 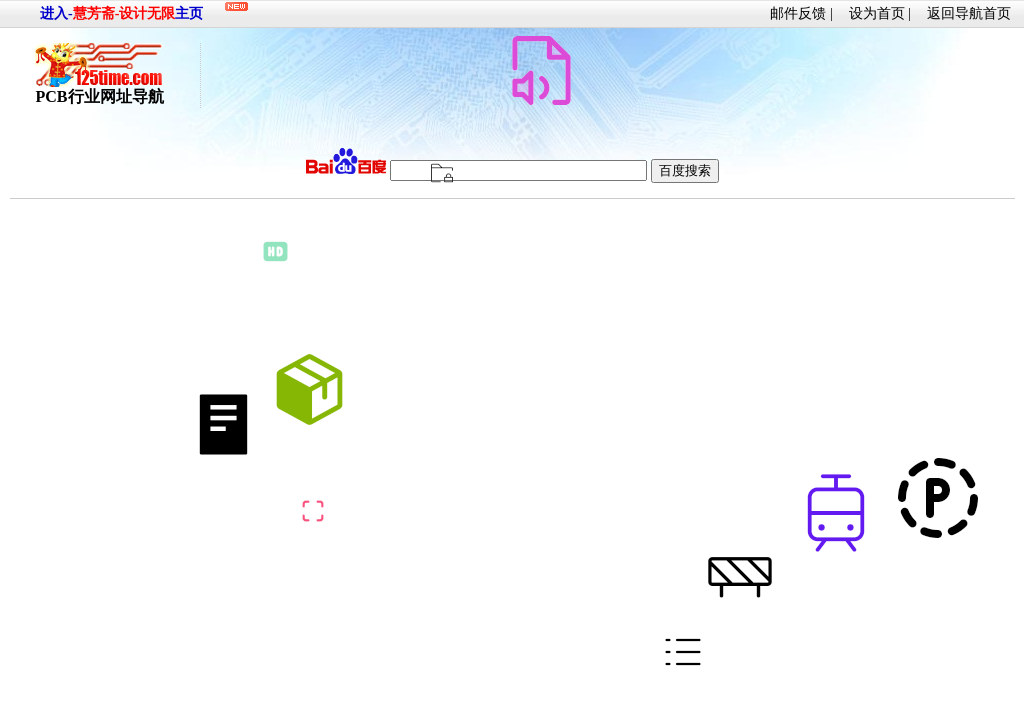 I want to click on open an audio file, so click(x=541, y=70).